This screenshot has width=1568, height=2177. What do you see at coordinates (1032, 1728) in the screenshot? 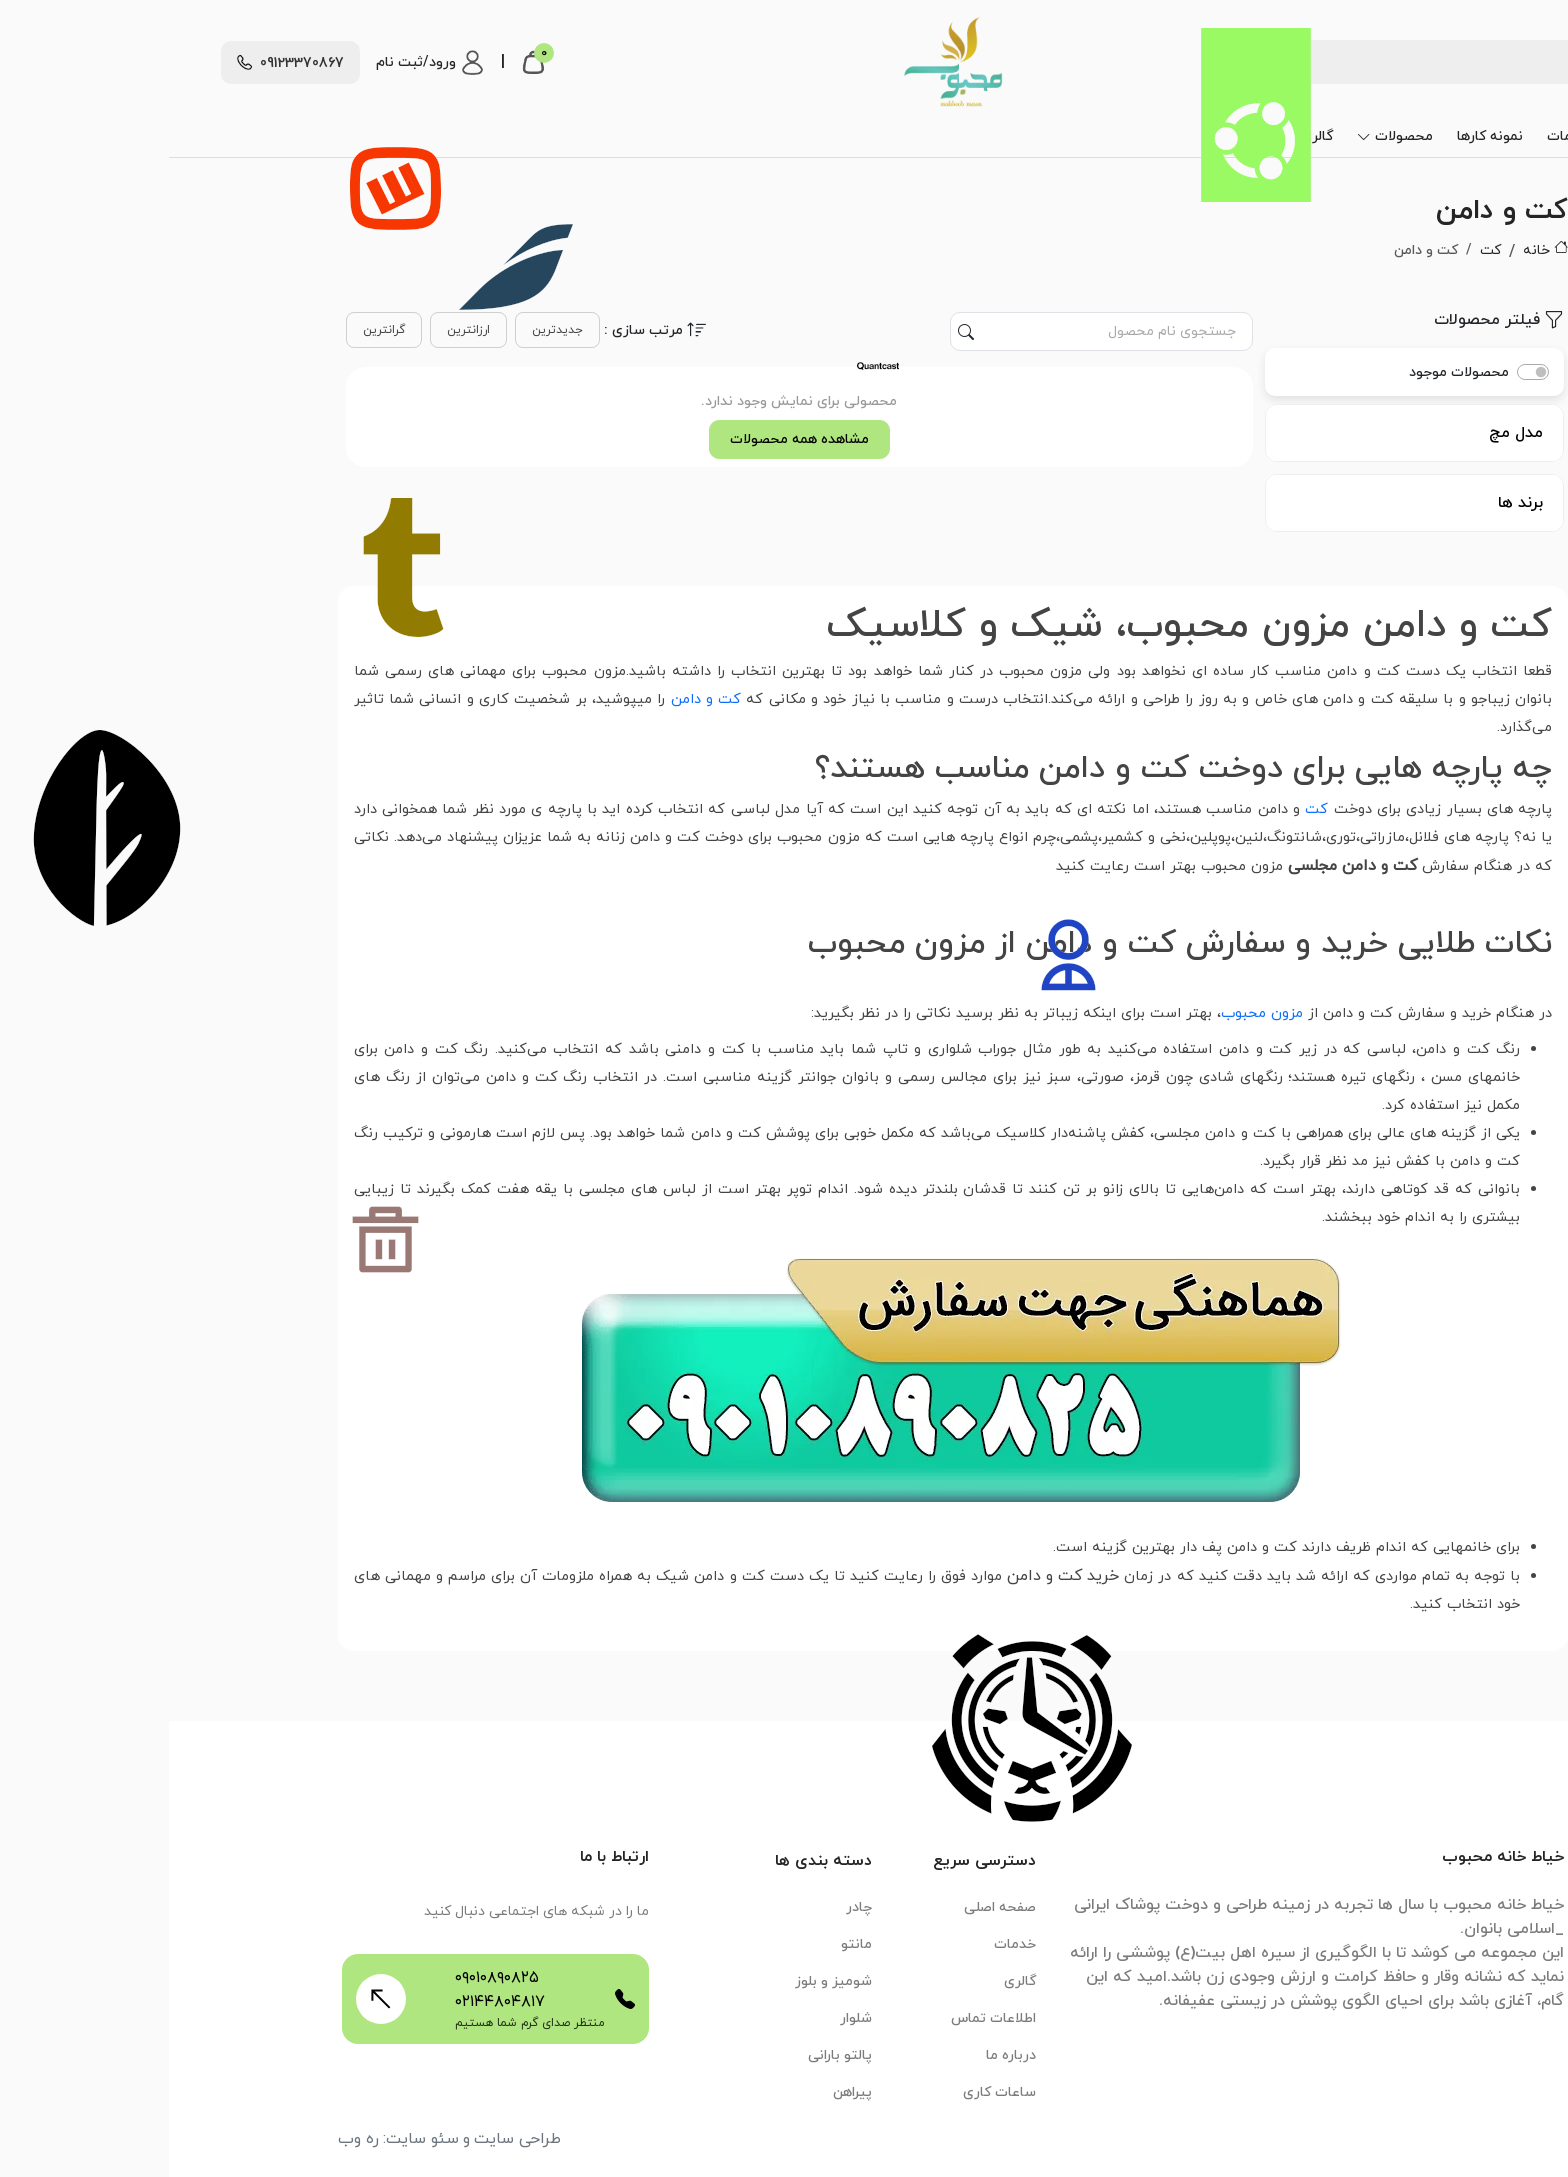
I see `timescale database branding or product link` at bounding box center [1032, 1728].